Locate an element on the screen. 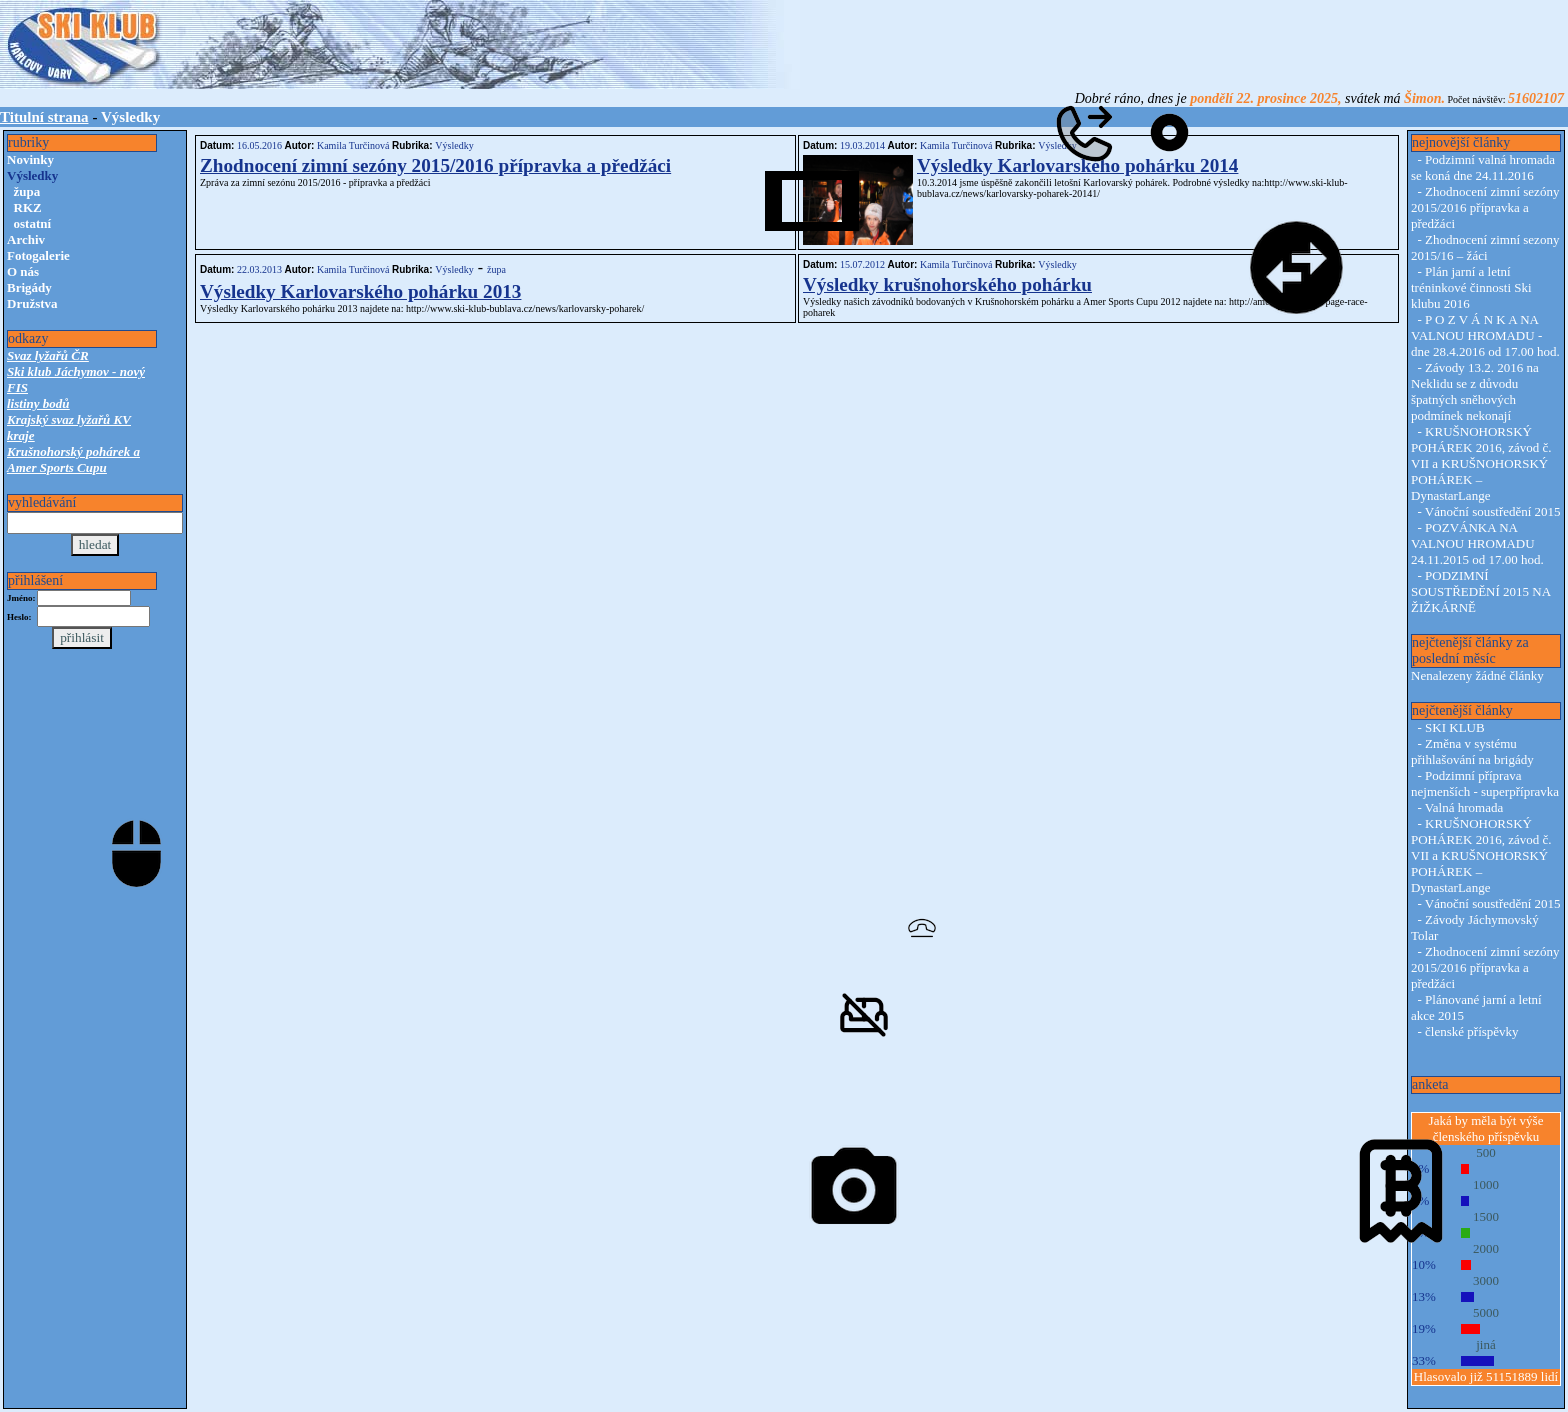  end or hang up a call is located at coordinates (922, 928).